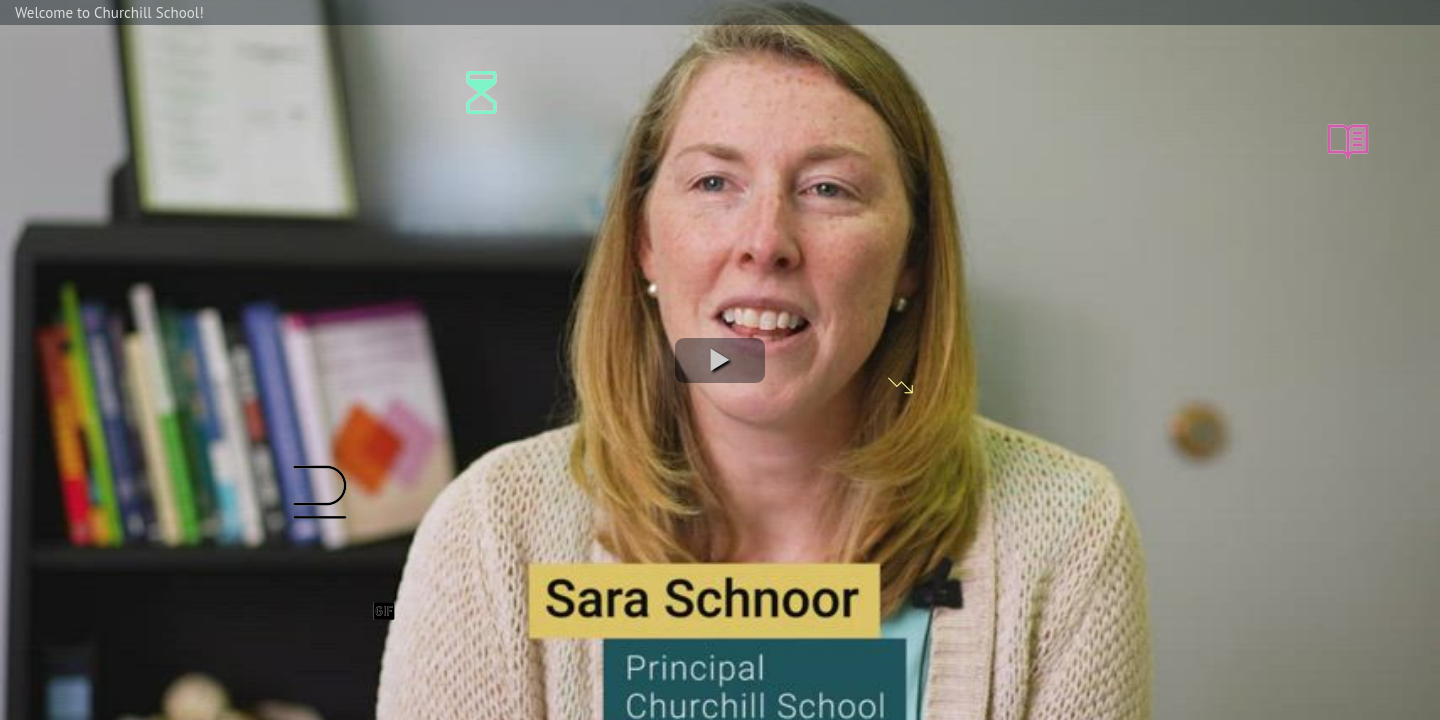 The width and height of the screenshot is (1440, 720). What do you see at coordinates (384, 611) in the screenshot?
I see `insert a GIF into your message` at bounding box center [384, 611].